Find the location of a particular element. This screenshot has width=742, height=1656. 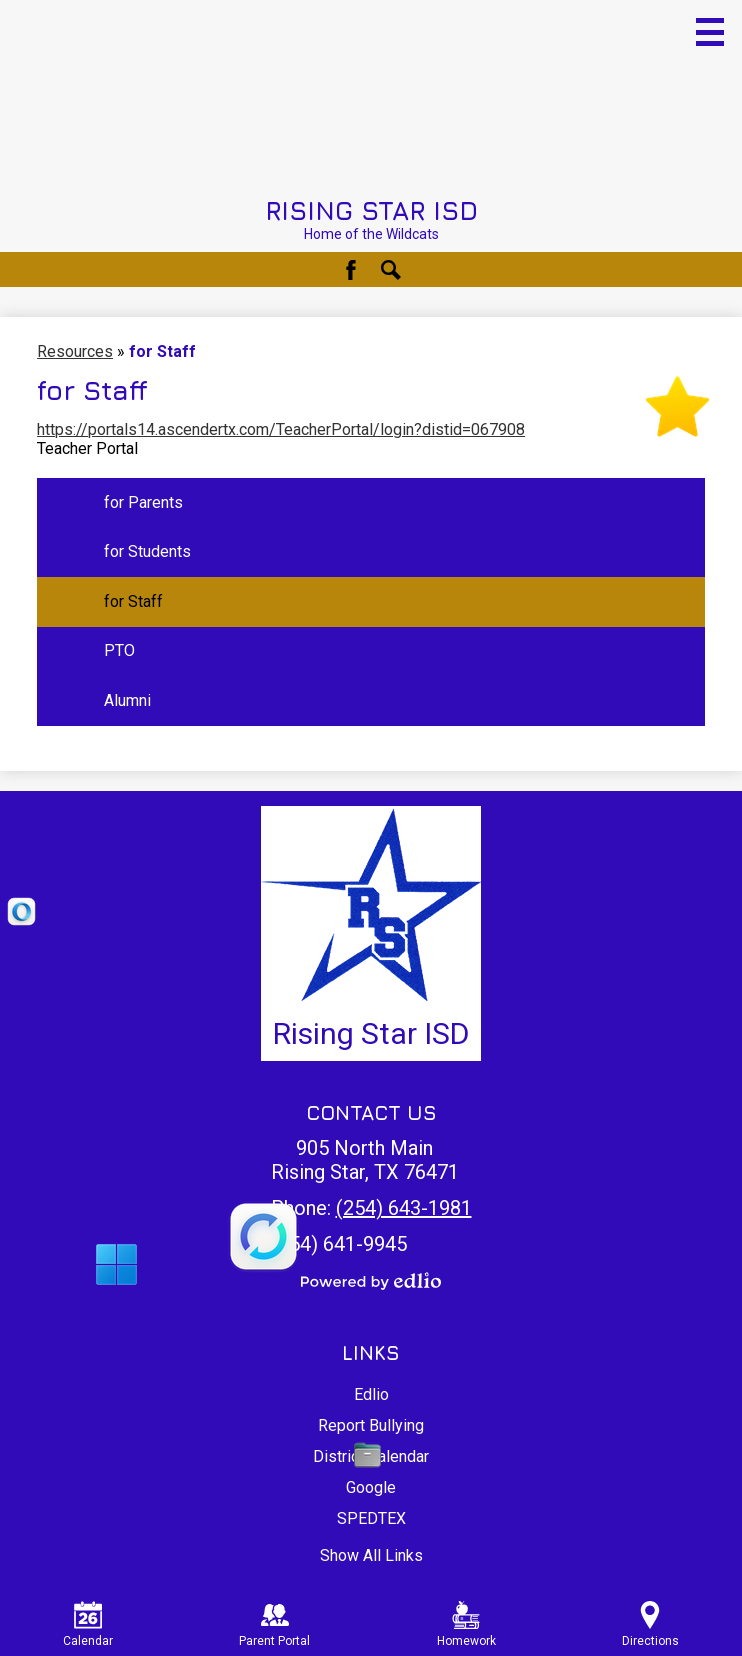

open the Windows start menu is located at coordinates (116, 1264).